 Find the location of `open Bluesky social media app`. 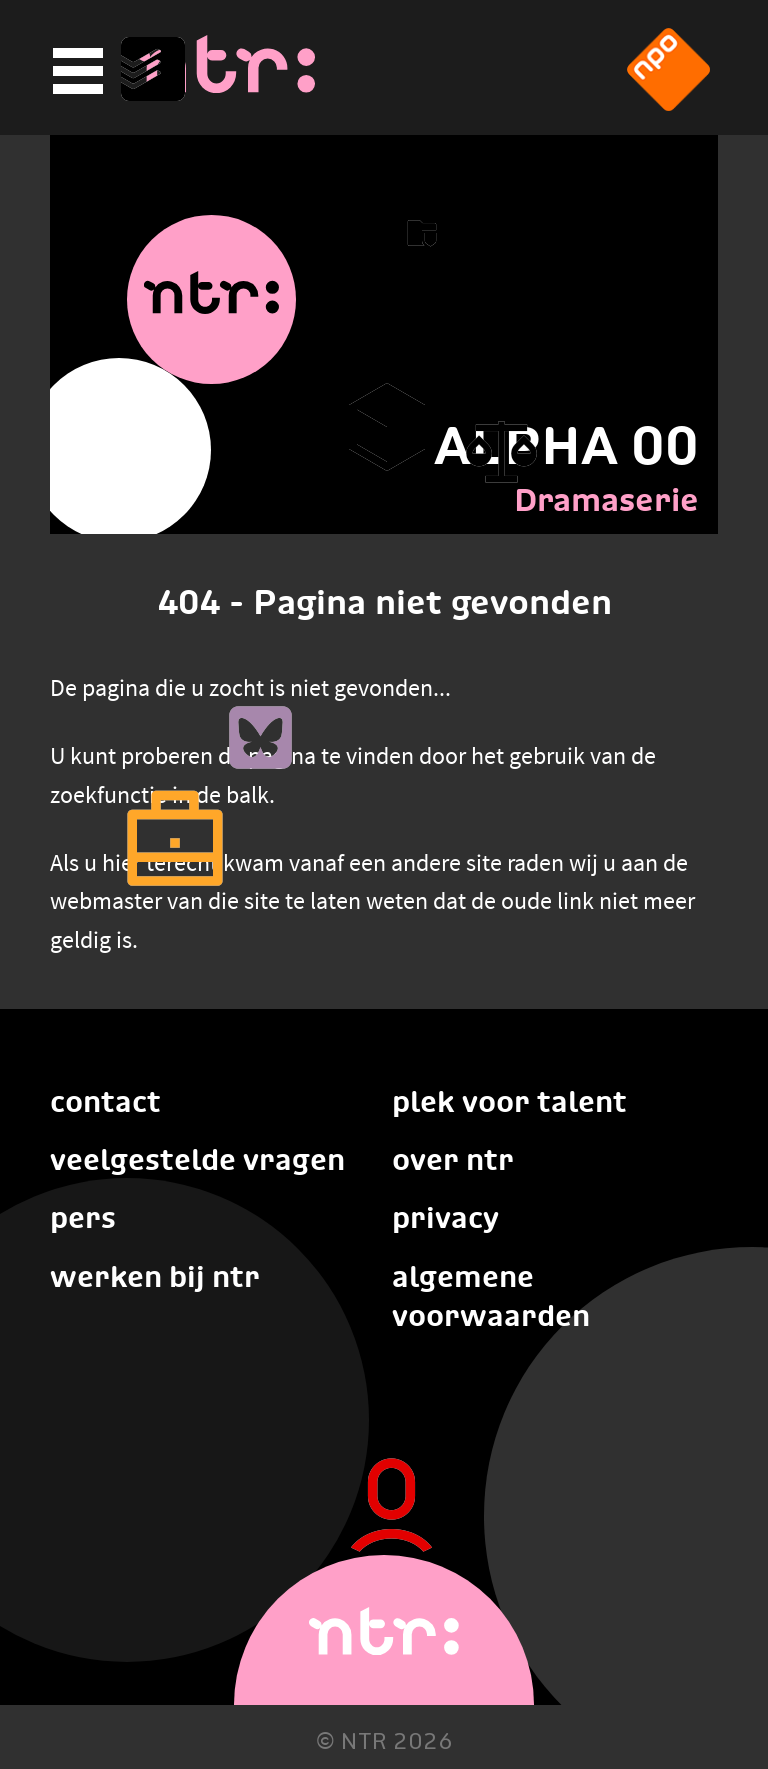

open Bluesky social media app is located at coordinates (260, 737).